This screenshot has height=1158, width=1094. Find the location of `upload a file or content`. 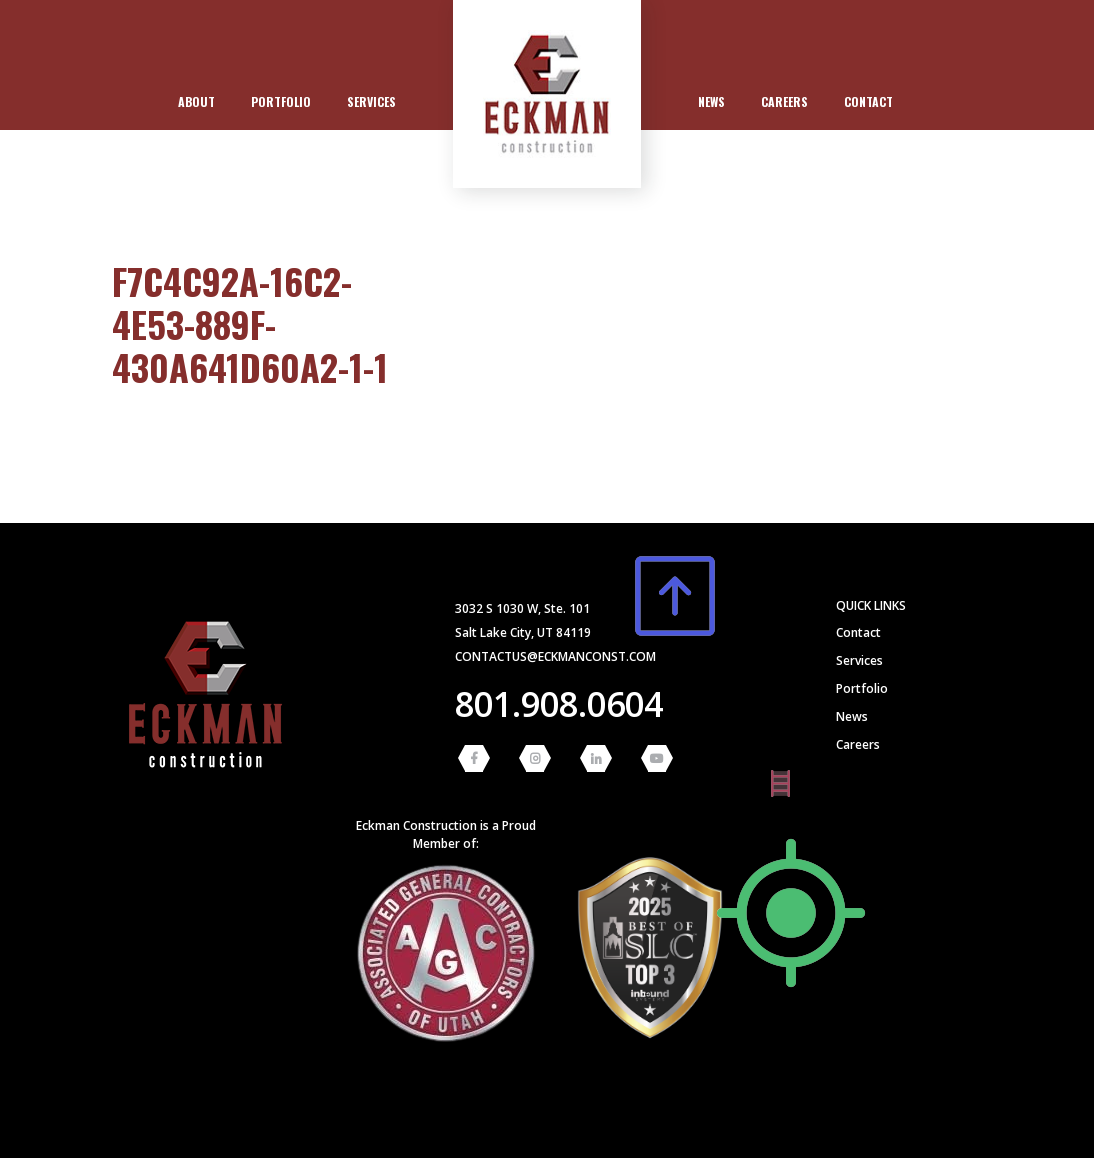

upload a file or content is located at coordinates (675, 596).